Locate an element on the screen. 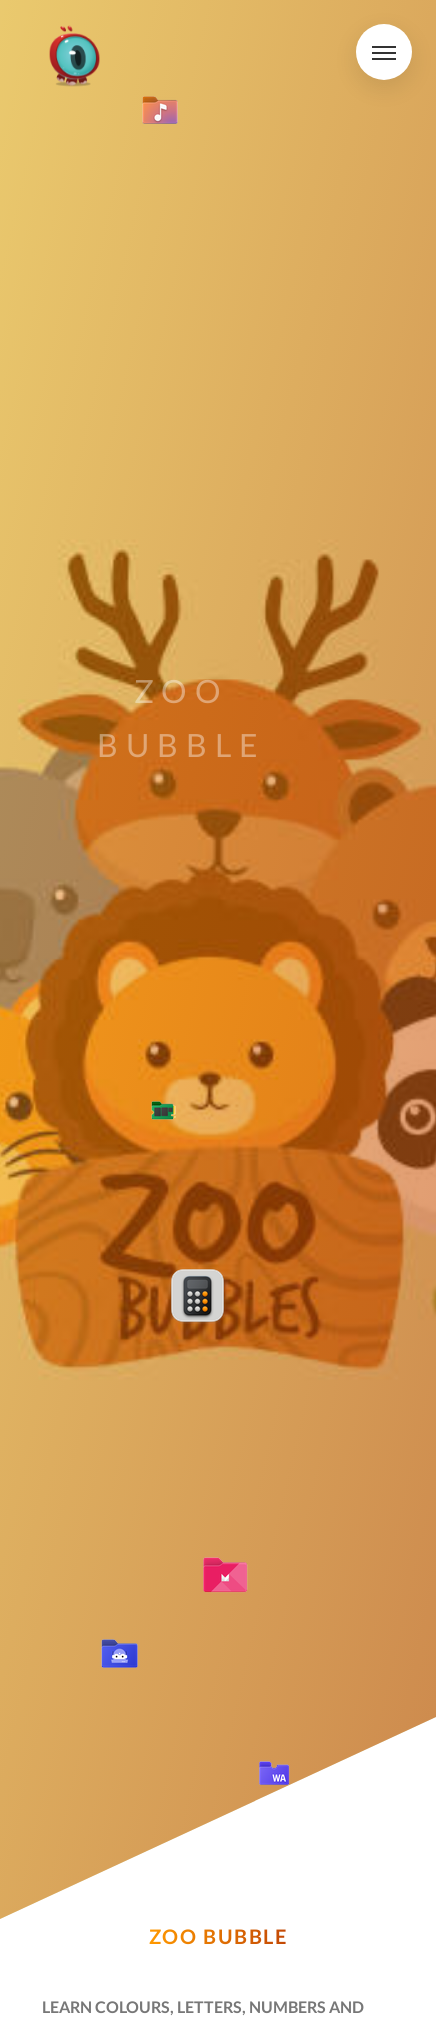 The image size is (436, 2020). open your music folder is located at coordinates (160, 111).